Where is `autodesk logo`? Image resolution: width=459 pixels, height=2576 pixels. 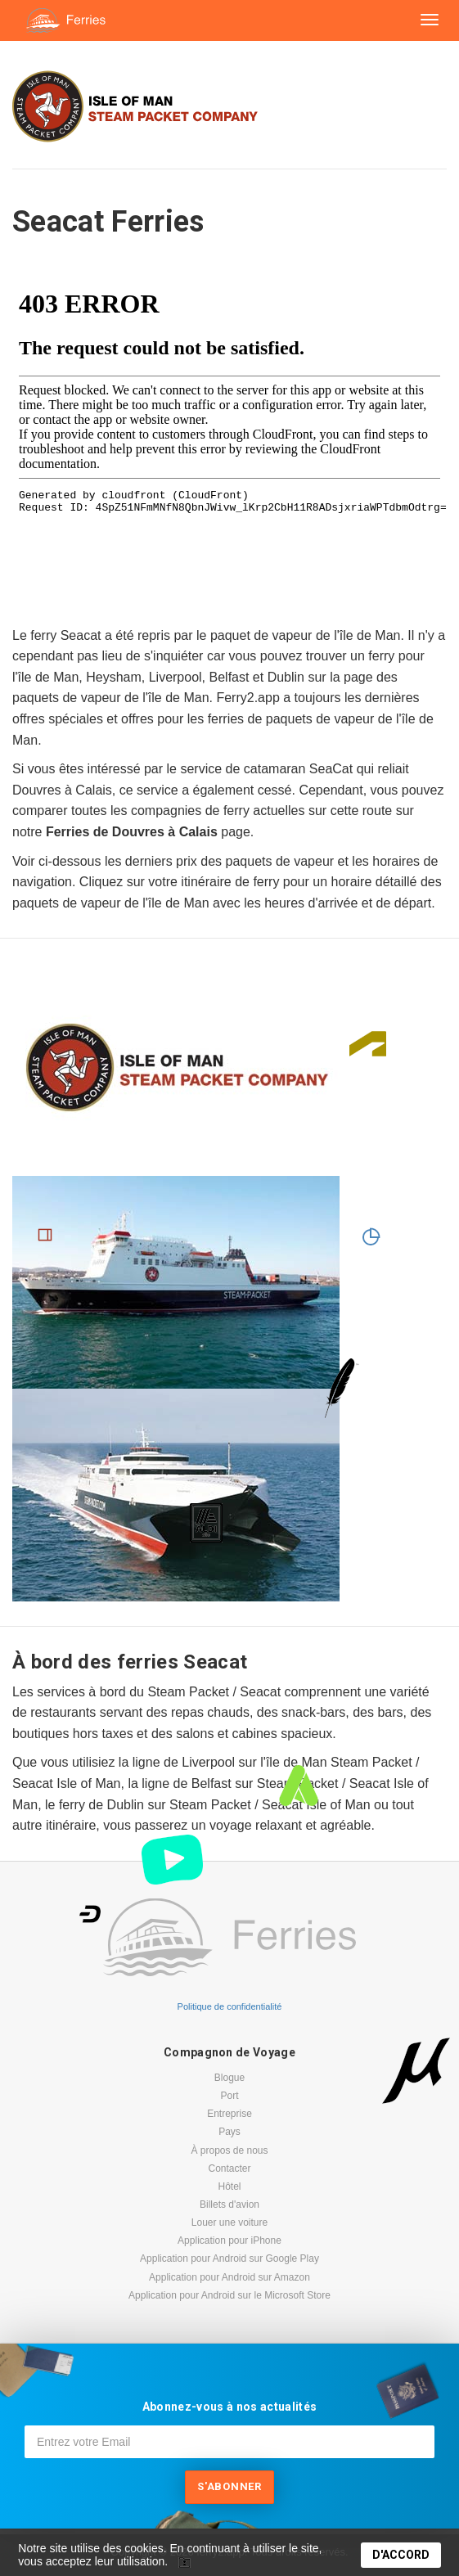 autodesk logo is located at coordinates (367, 1043).